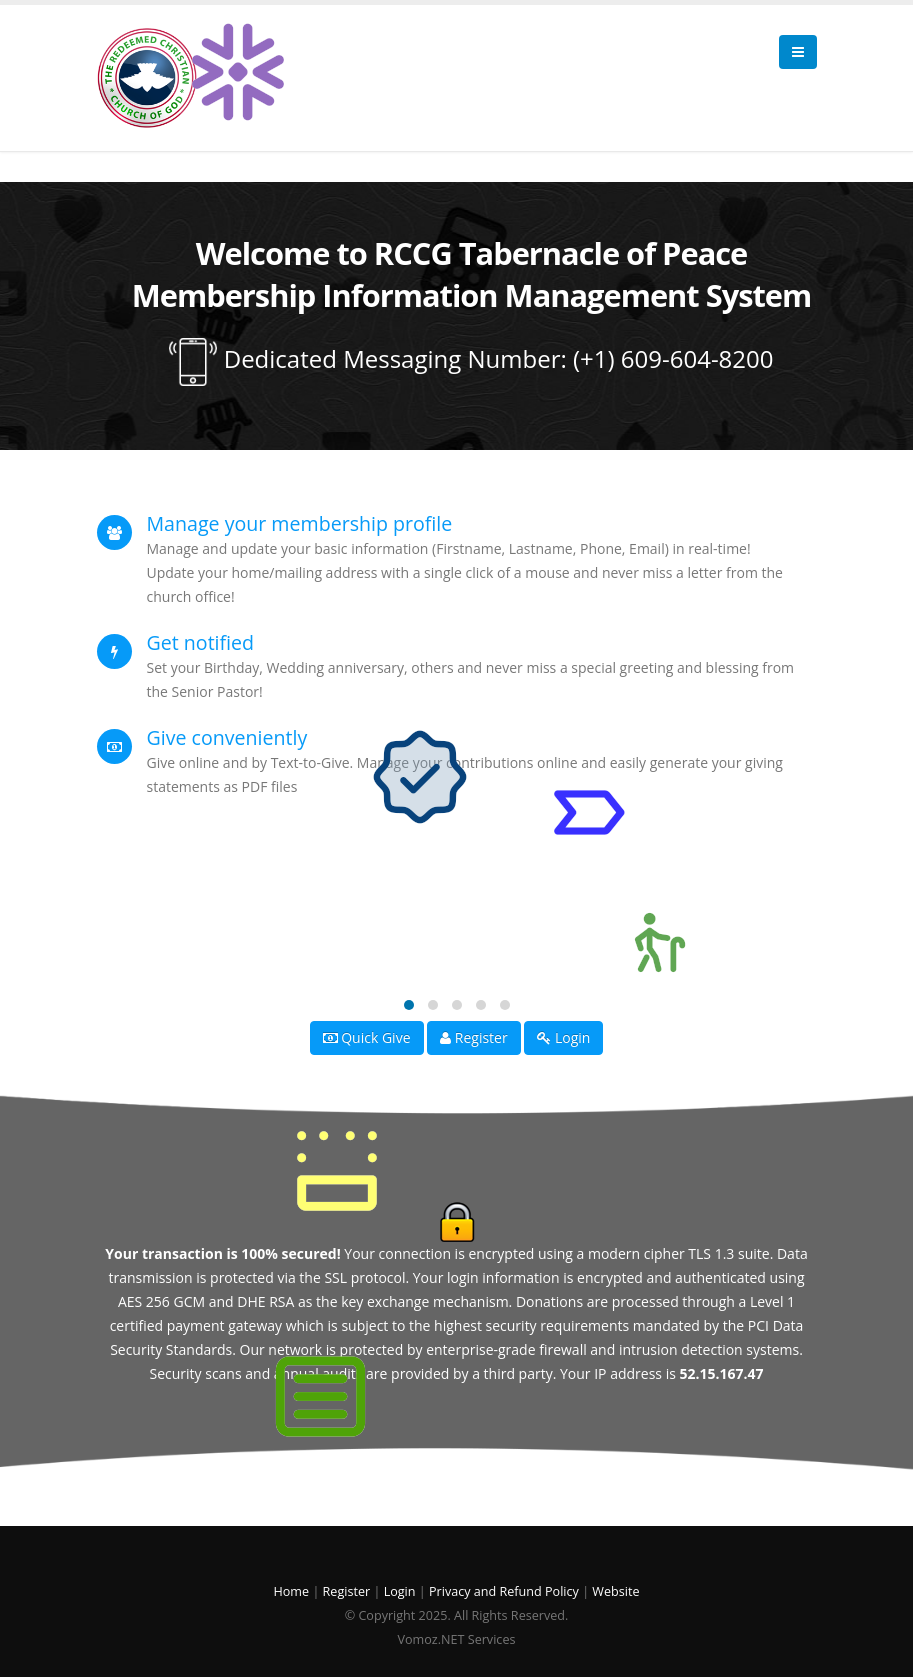 This screenshot has width=913, height=1677. I want to click on view article or document content, so click(320, 1396).